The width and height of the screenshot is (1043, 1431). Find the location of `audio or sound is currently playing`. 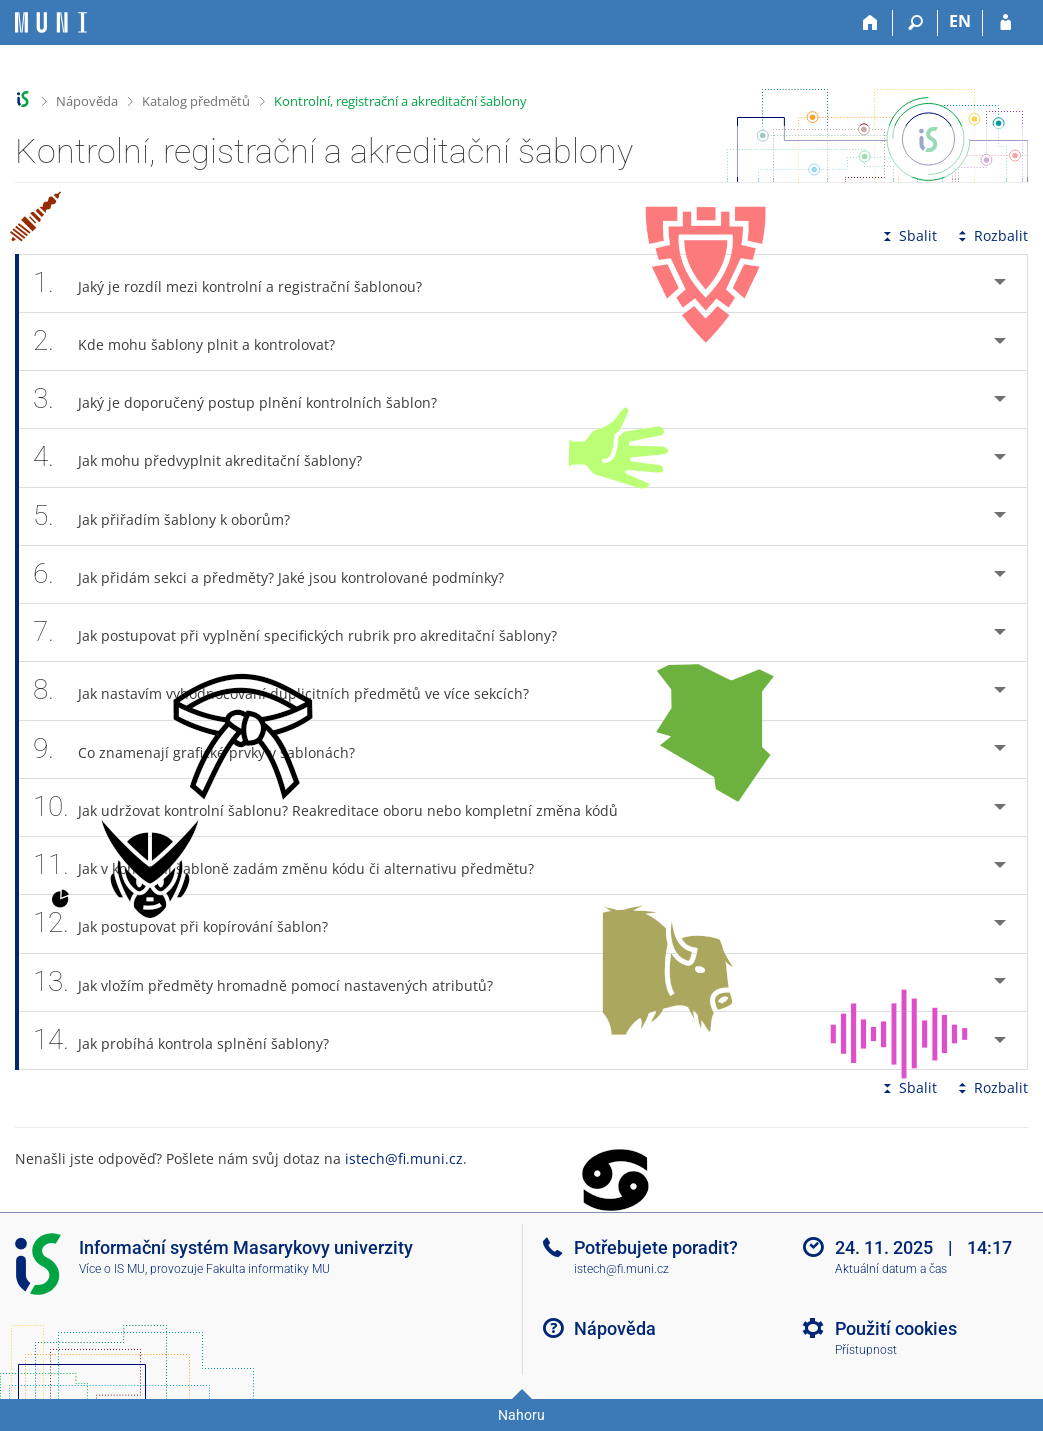

audio or sound is currently playing is located at coordinates (899, 1034).